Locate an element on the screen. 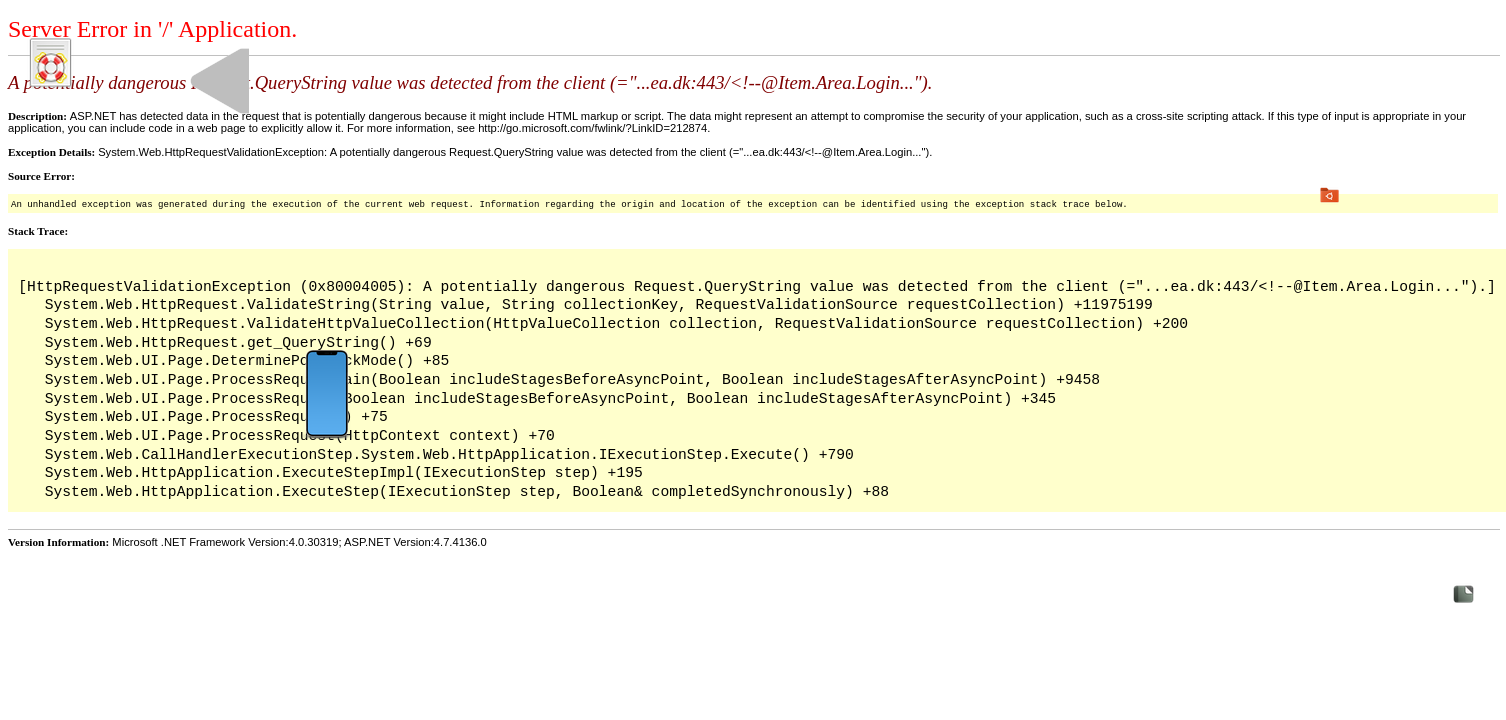 The image size is (1506, 720). iPhone 12 device icon is located at coordinates (327, 395).